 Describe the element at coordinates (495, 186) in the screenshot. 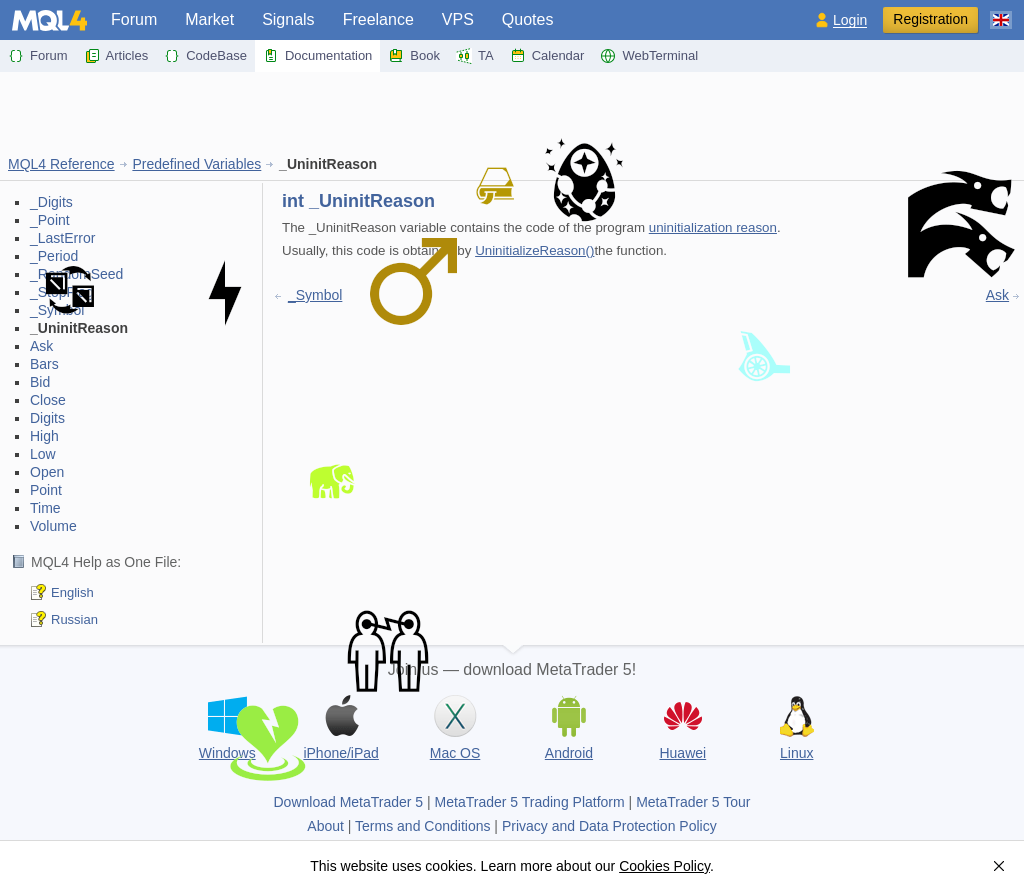

I see `save this item for later` at that location.